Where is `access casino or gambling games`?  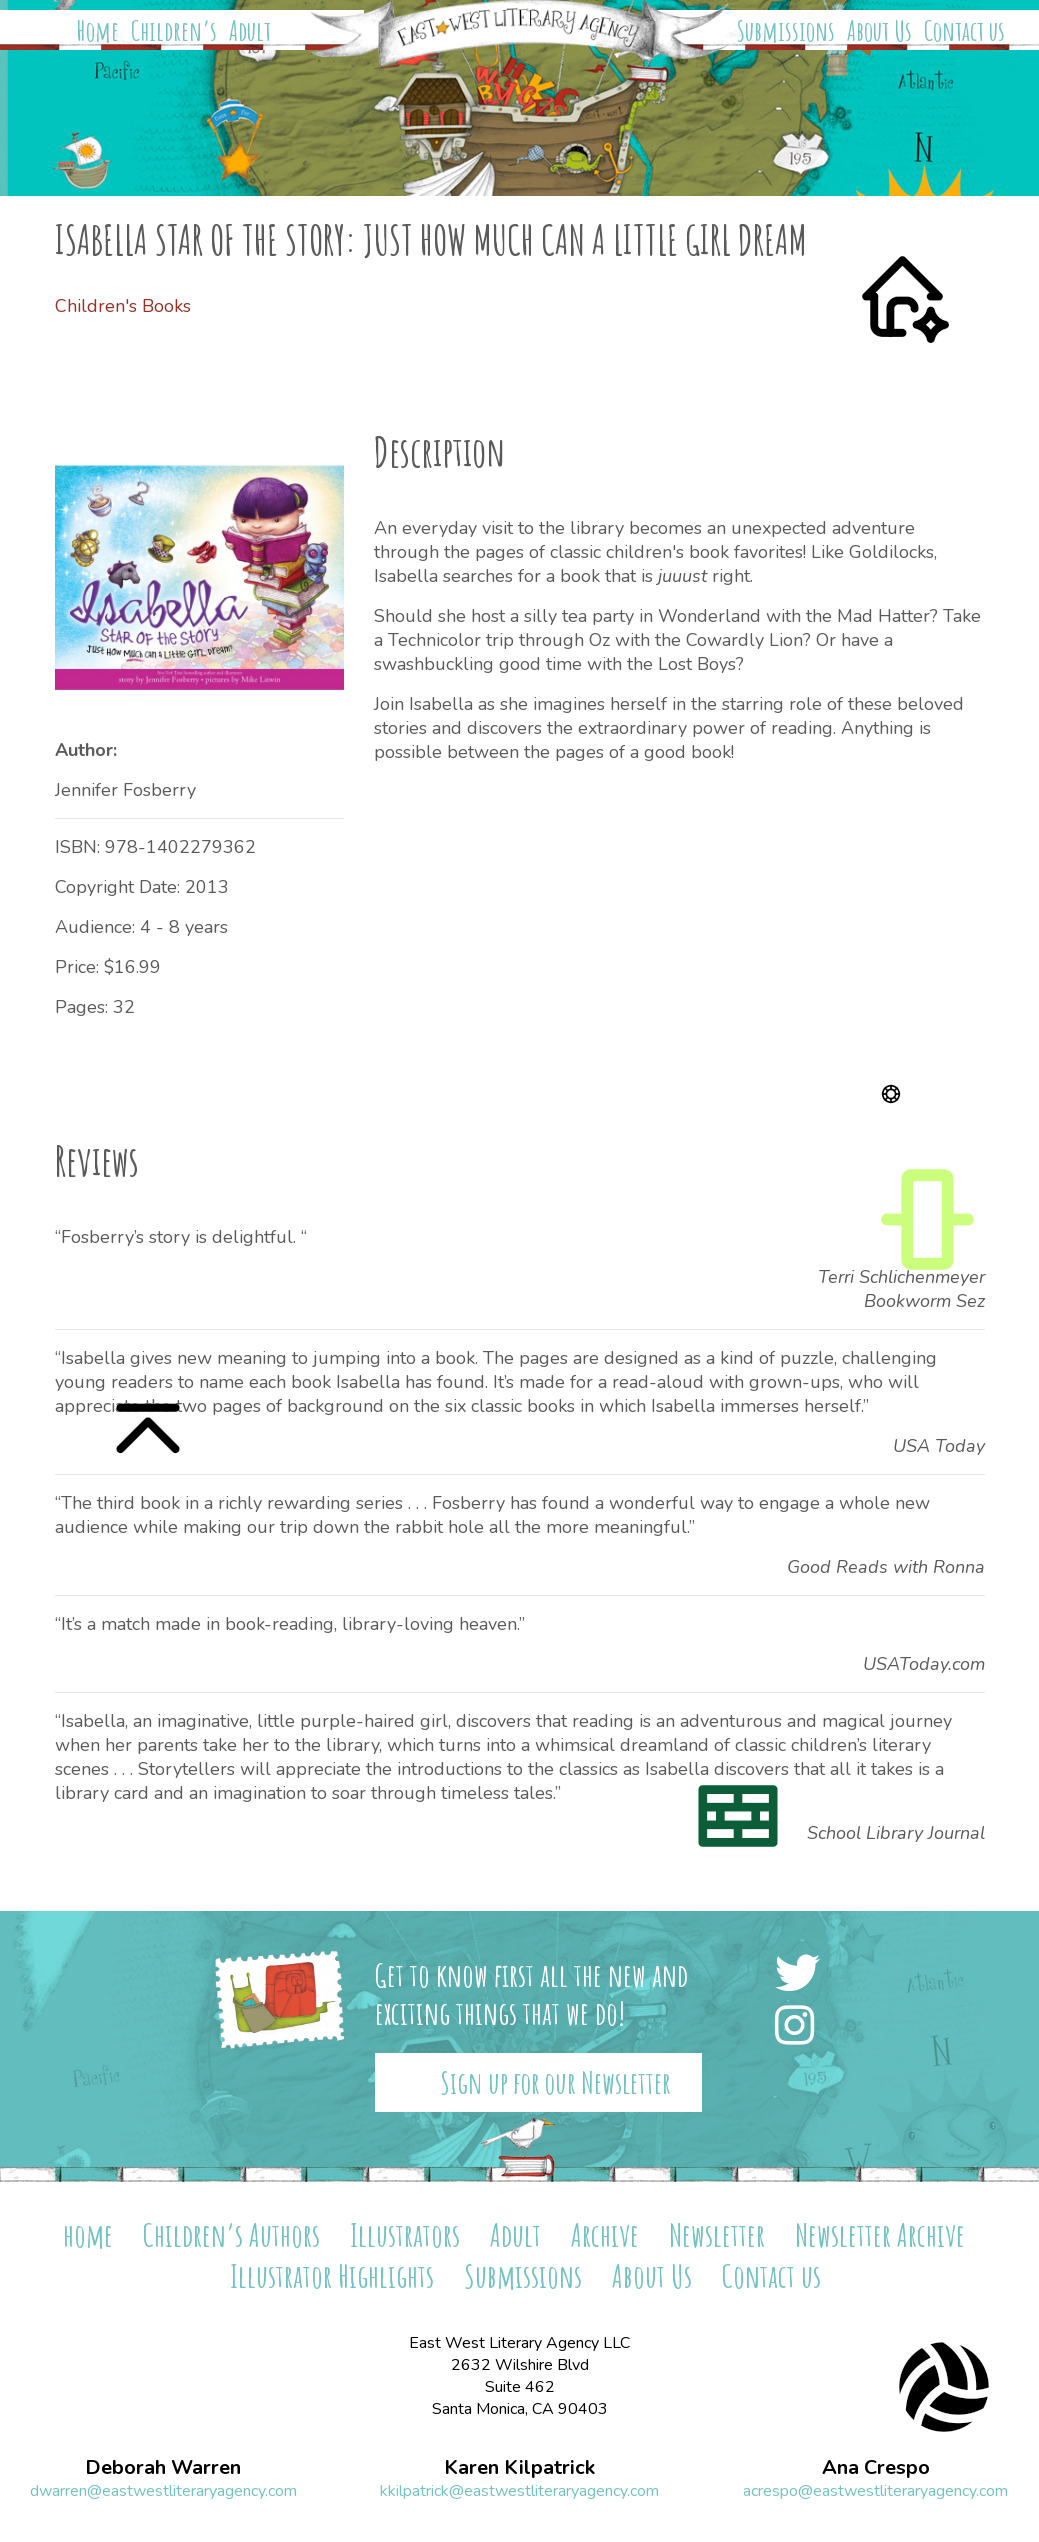 access casino or gambling games is located at coordinates (891, 1094).